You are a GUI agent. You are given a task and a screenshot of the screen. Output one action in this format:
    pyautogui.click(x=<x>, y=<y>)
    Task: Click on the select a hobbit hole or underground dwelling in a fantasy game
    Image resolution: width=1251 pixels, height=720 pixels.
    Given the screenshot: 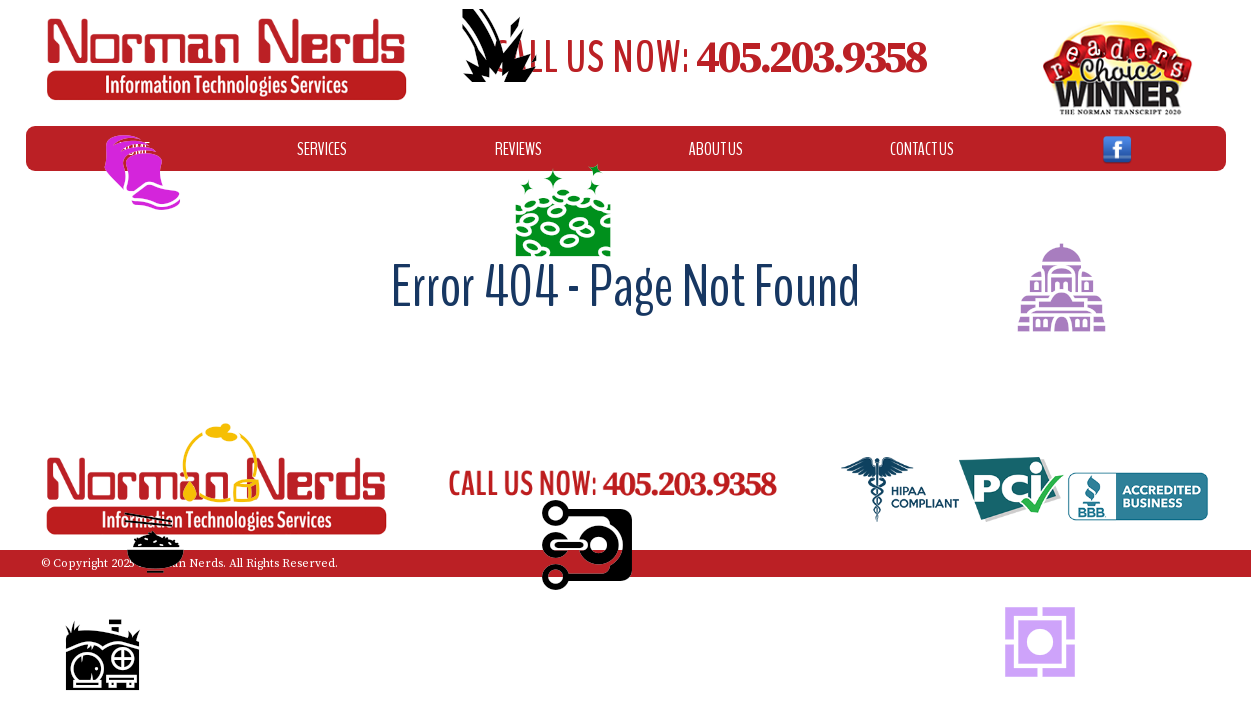 What is the action you would take?
    pyautogui.click(x=102, y=653)
    